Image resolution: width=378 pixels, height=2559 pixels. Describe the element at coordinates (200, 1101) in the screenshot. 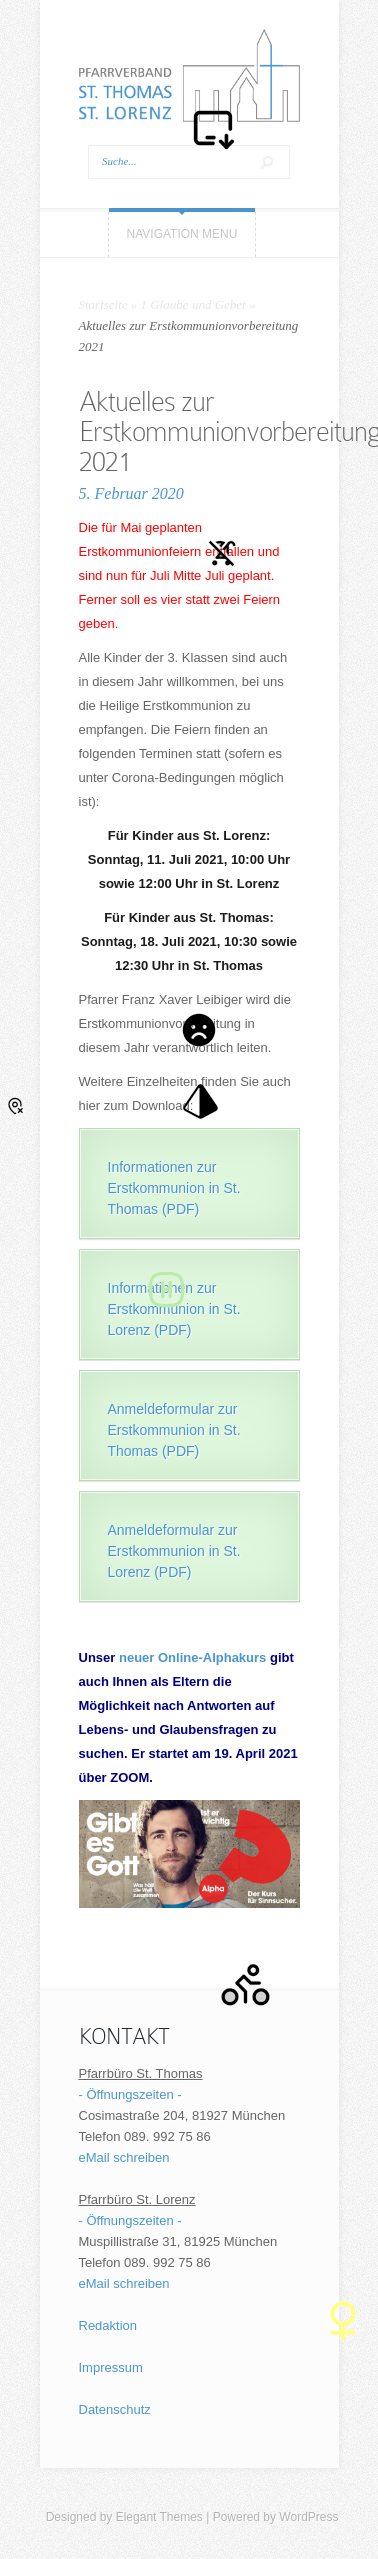

I see `access color or light spectrum settings` at that location.